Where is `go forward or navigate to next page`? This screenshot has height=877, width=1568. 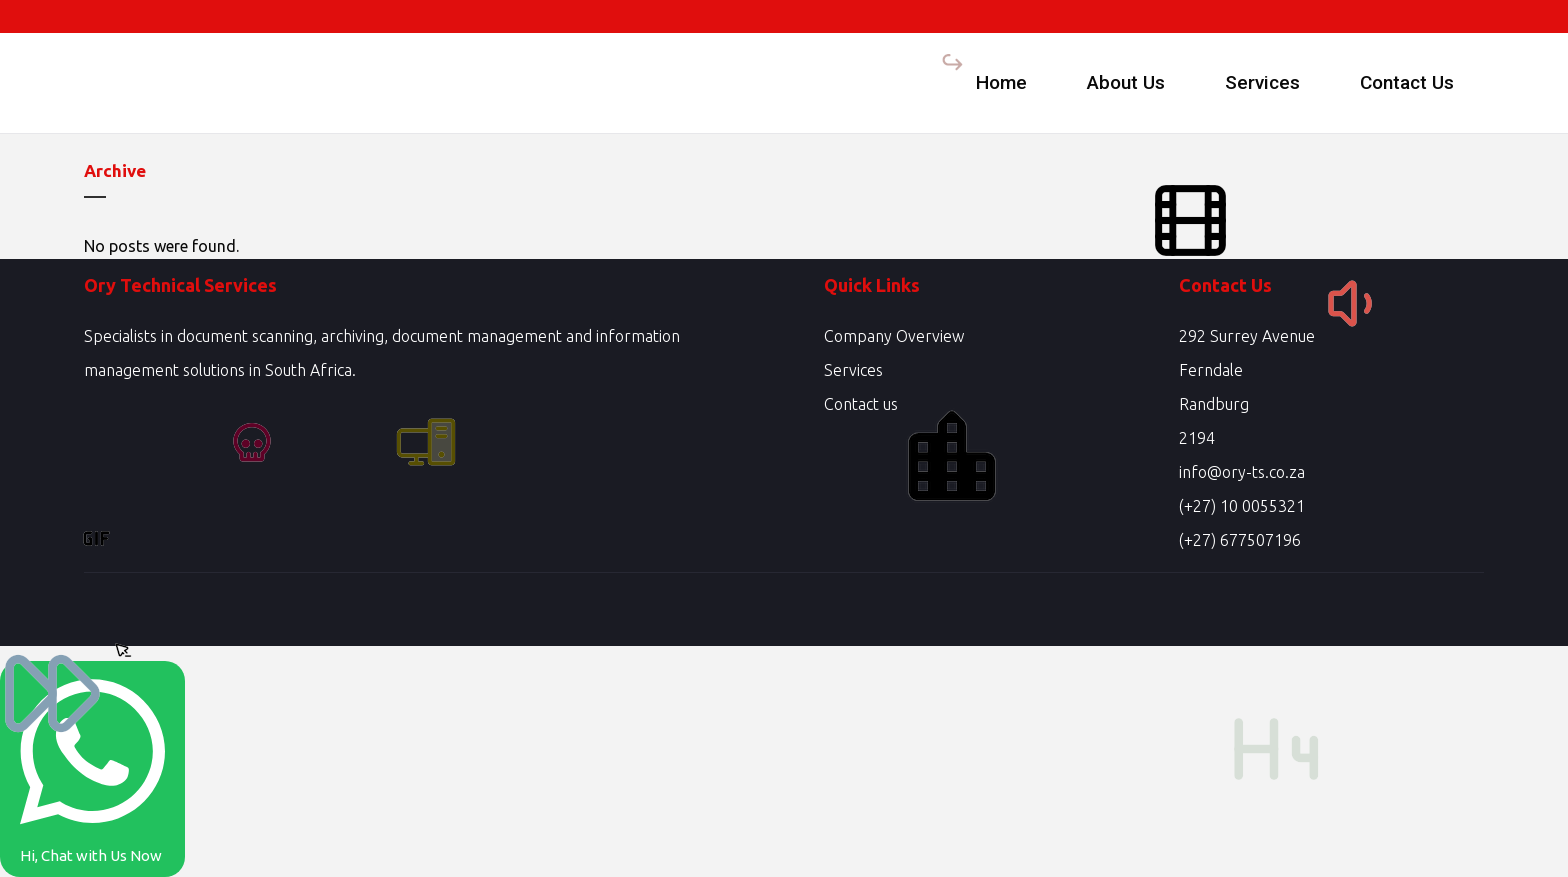 go forward or navigate to next page is located at coordinates (953, 61).